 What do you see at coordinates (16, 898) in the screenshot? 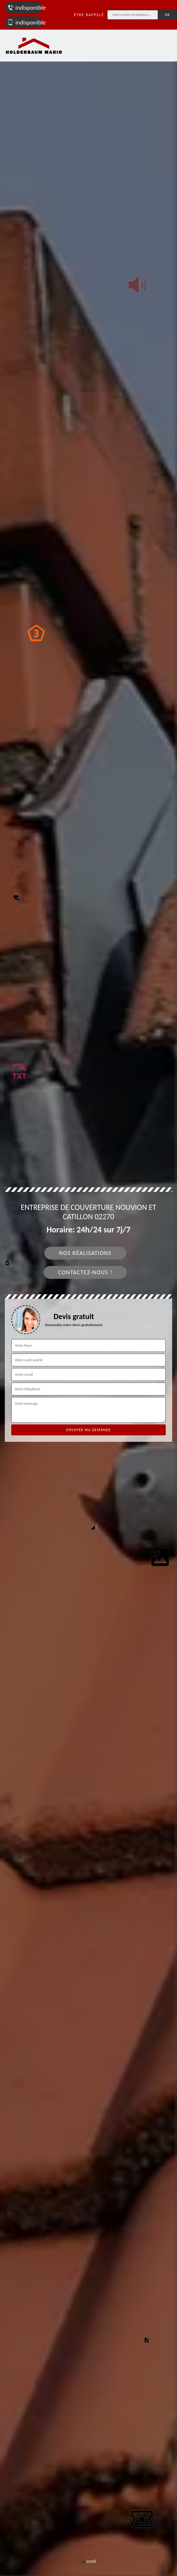
I see `connect to a password-protected wifi network` at bounding box center [16, 898].